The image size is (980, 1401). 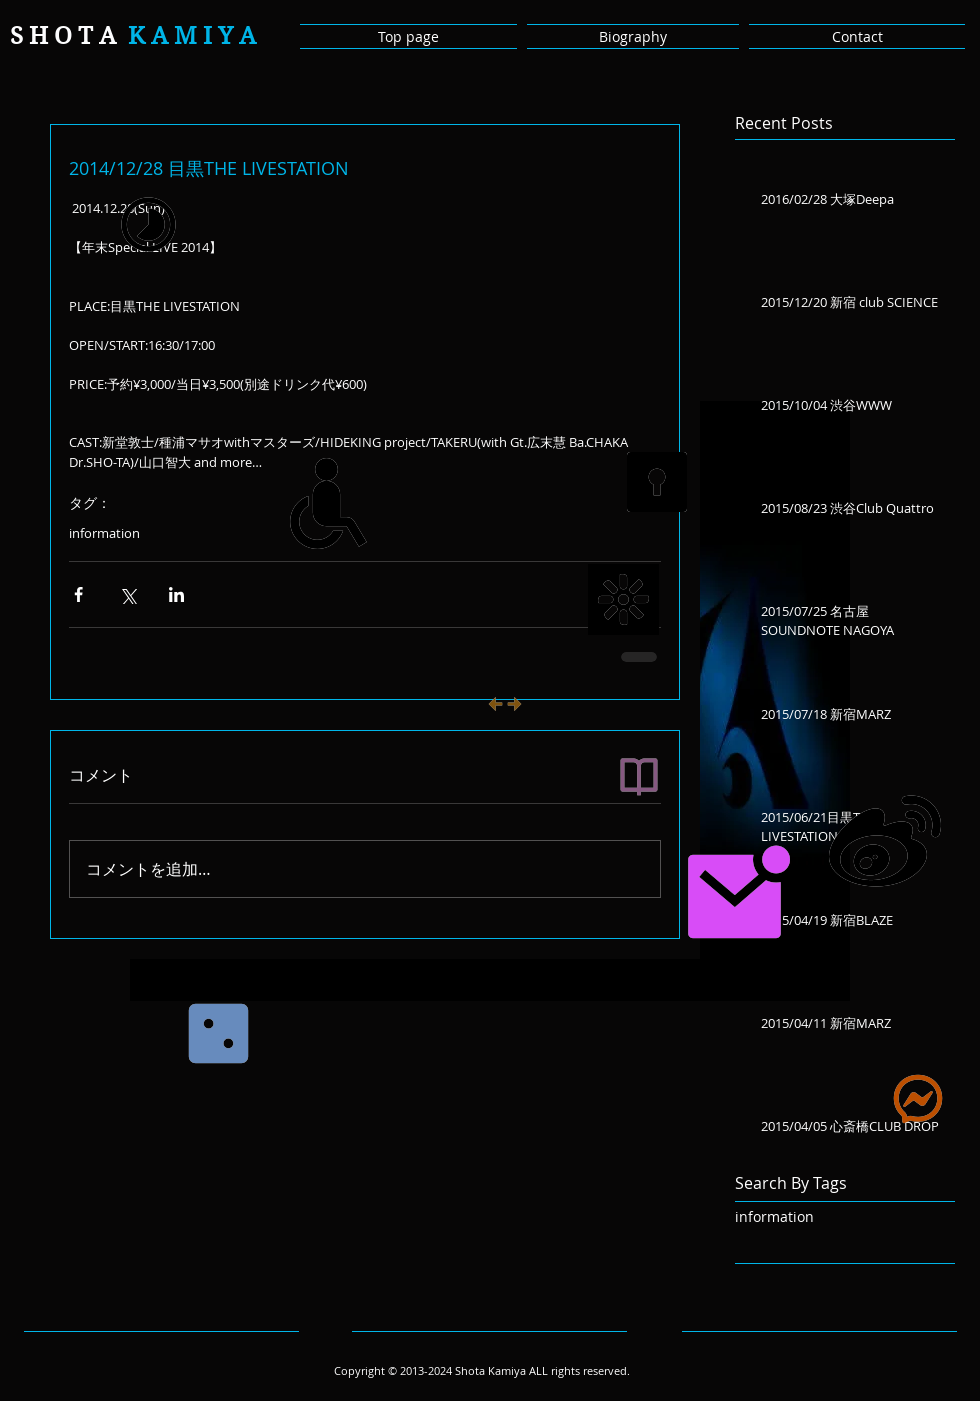 I want to click on access smart lock controls, so click(x=657, y=482).